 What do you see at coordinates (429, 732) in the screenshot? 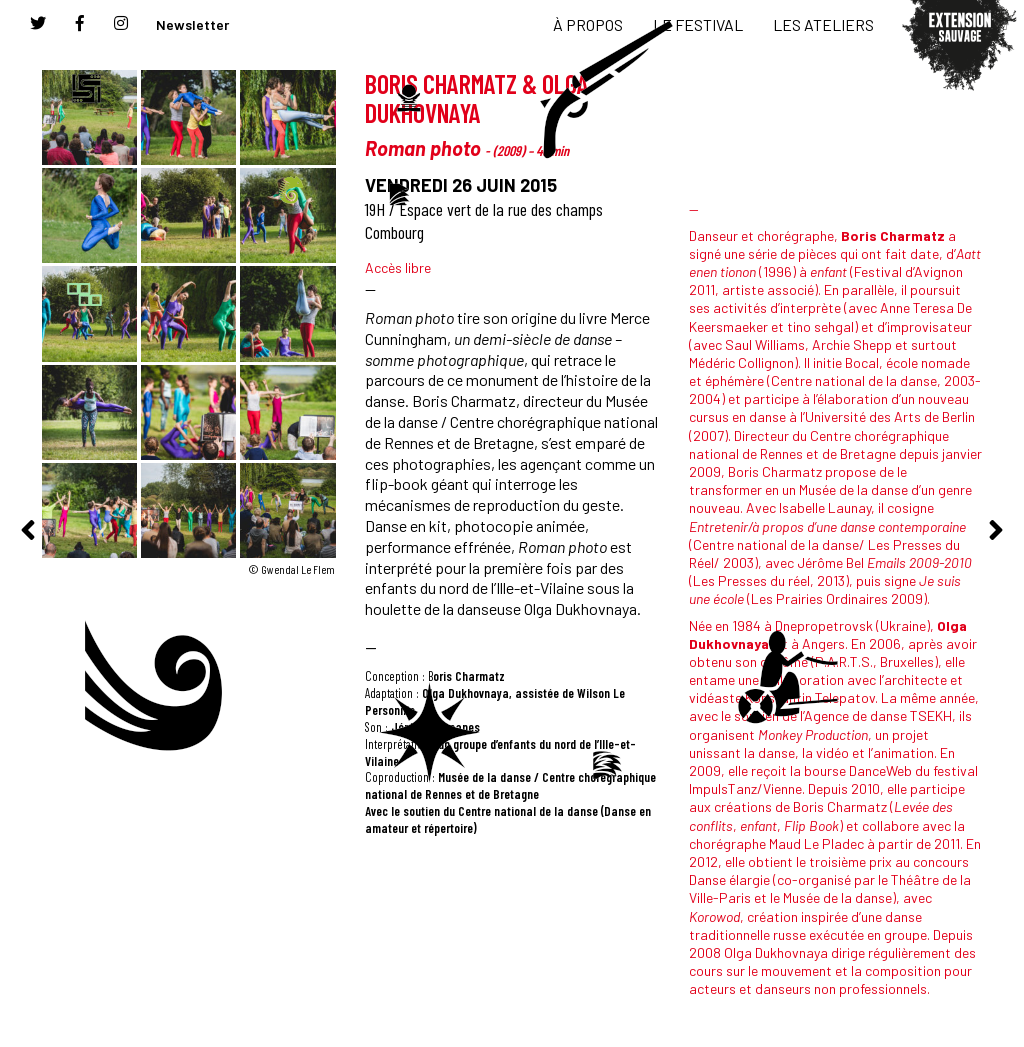
I see `navigate using compass or directional guide` at bounding box center [429, 732].